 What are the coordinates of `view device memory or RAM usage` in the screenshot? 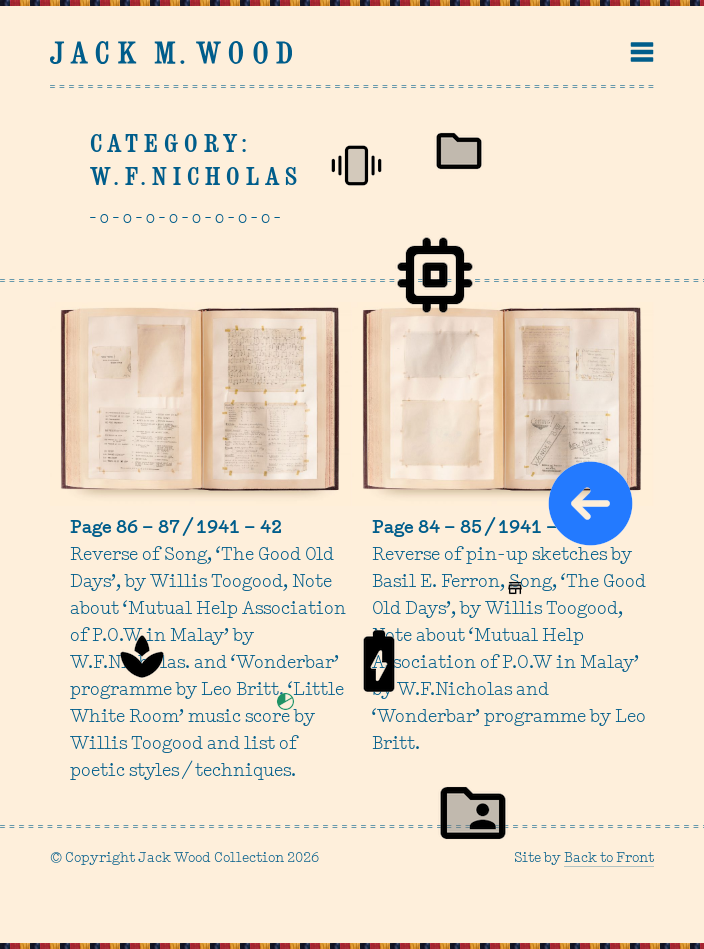 It's located at (435, 275).